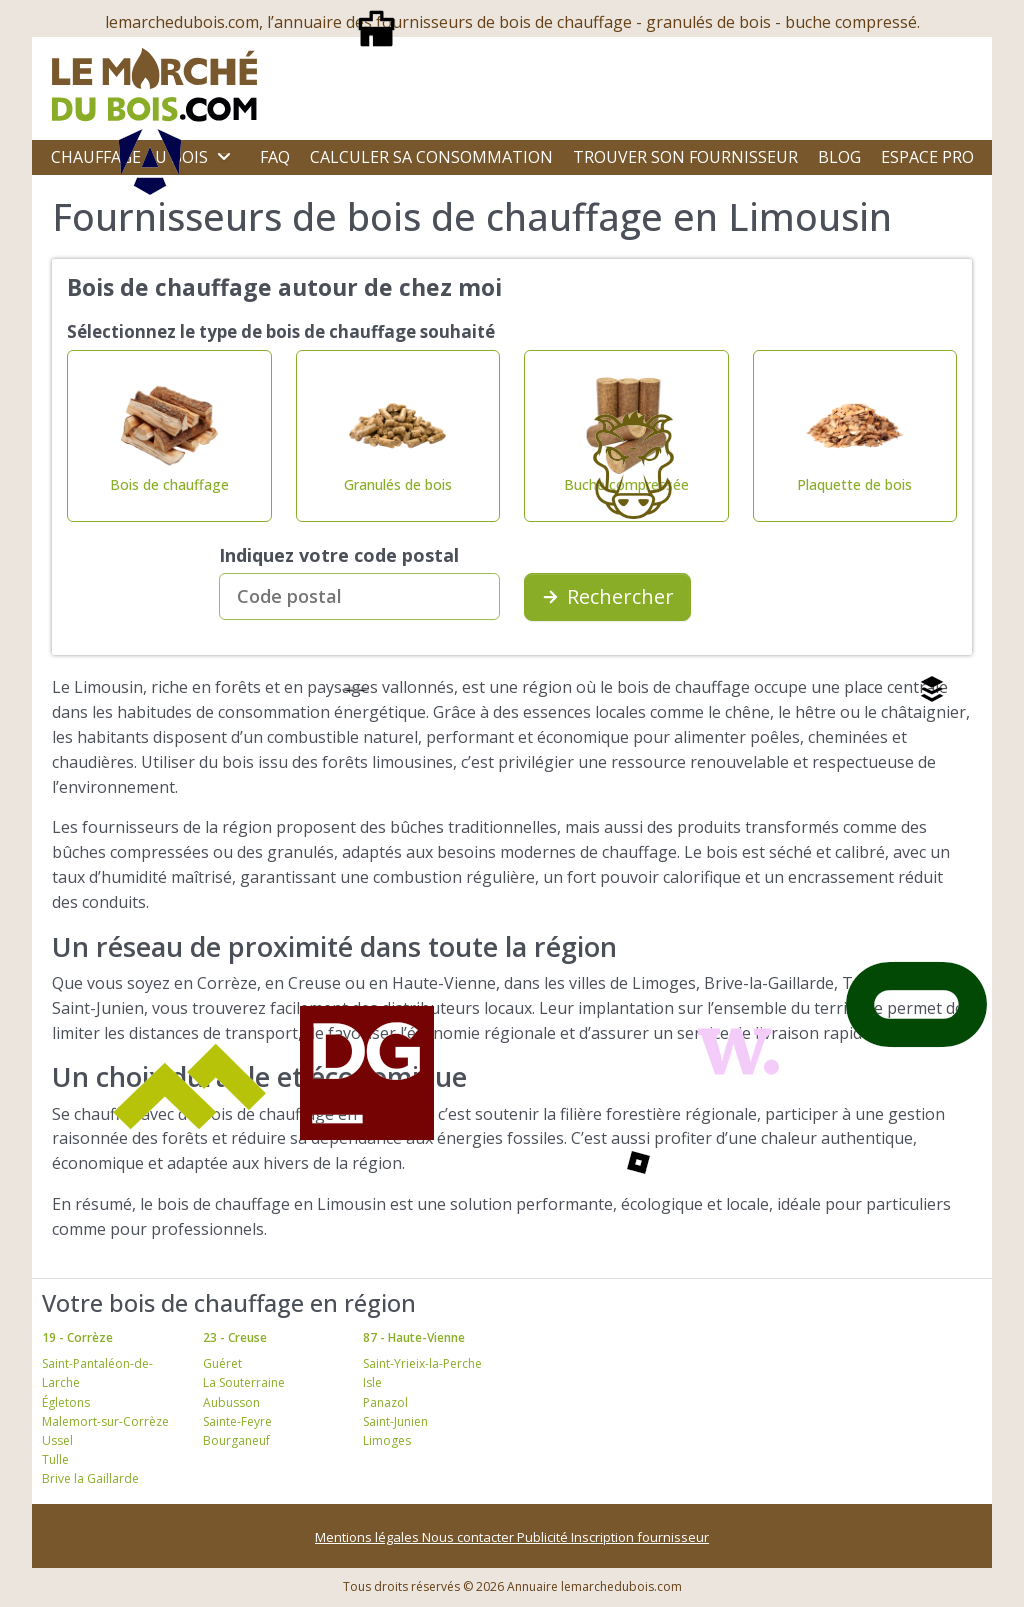 This screenshot has height=1607, width=1024. What do you see at coordinates (633, 464) in the screenshot?
I see `grunt javascript task runner logo` at bounding box center [633, 464].